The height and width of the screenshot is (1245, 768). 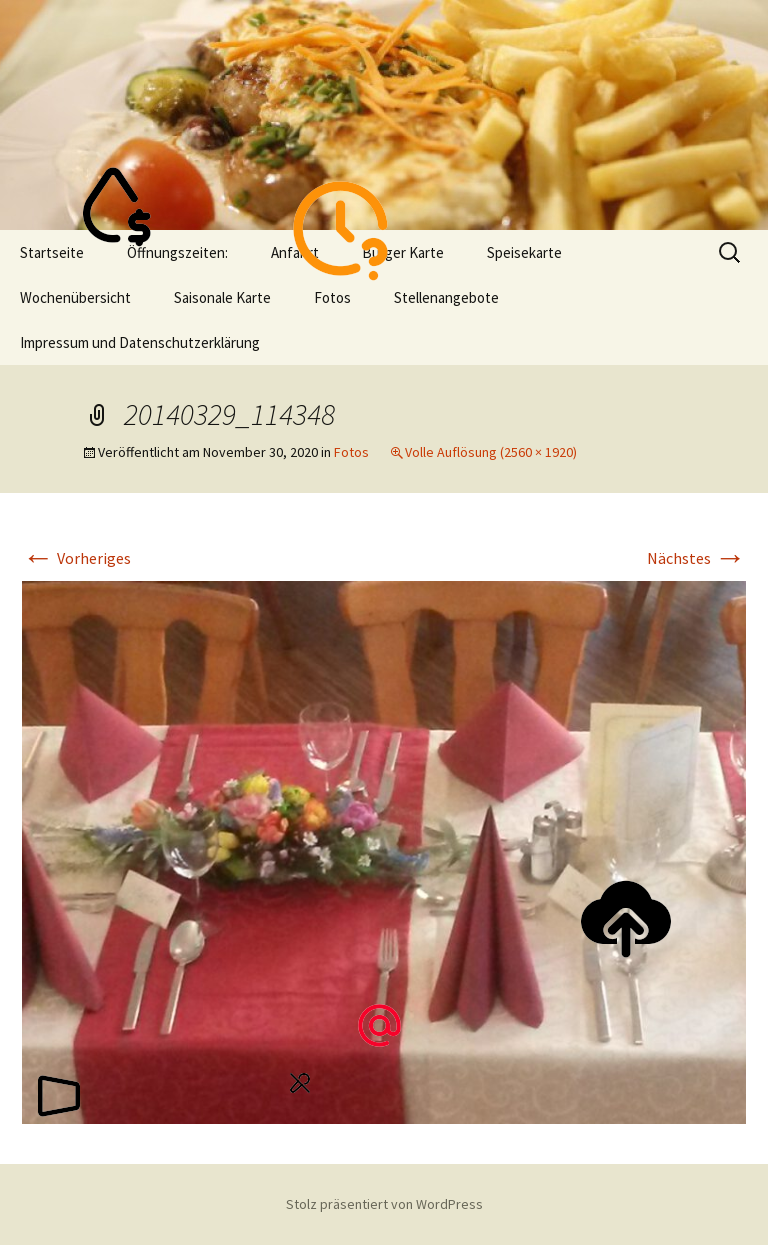 What do you see at coordinates (379, 1025) in the screenshot?
I see `mention a user in a post or comment` at bounding box center [379, 1025].